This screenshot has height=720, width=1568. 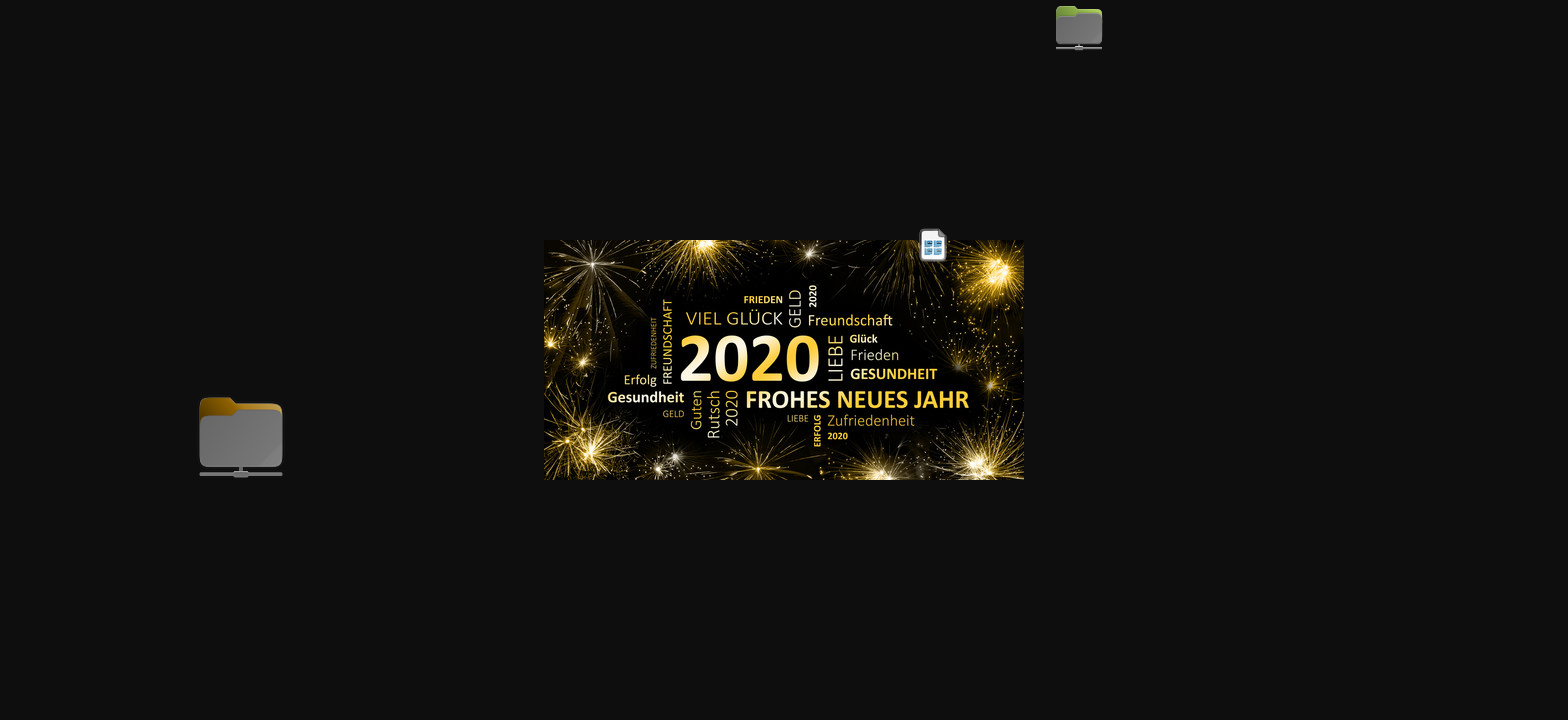 What do you see at coordinates (1079, 27) in the screenshot?
I see `access files stored on a remote server` at bounding box center [1079, 27].